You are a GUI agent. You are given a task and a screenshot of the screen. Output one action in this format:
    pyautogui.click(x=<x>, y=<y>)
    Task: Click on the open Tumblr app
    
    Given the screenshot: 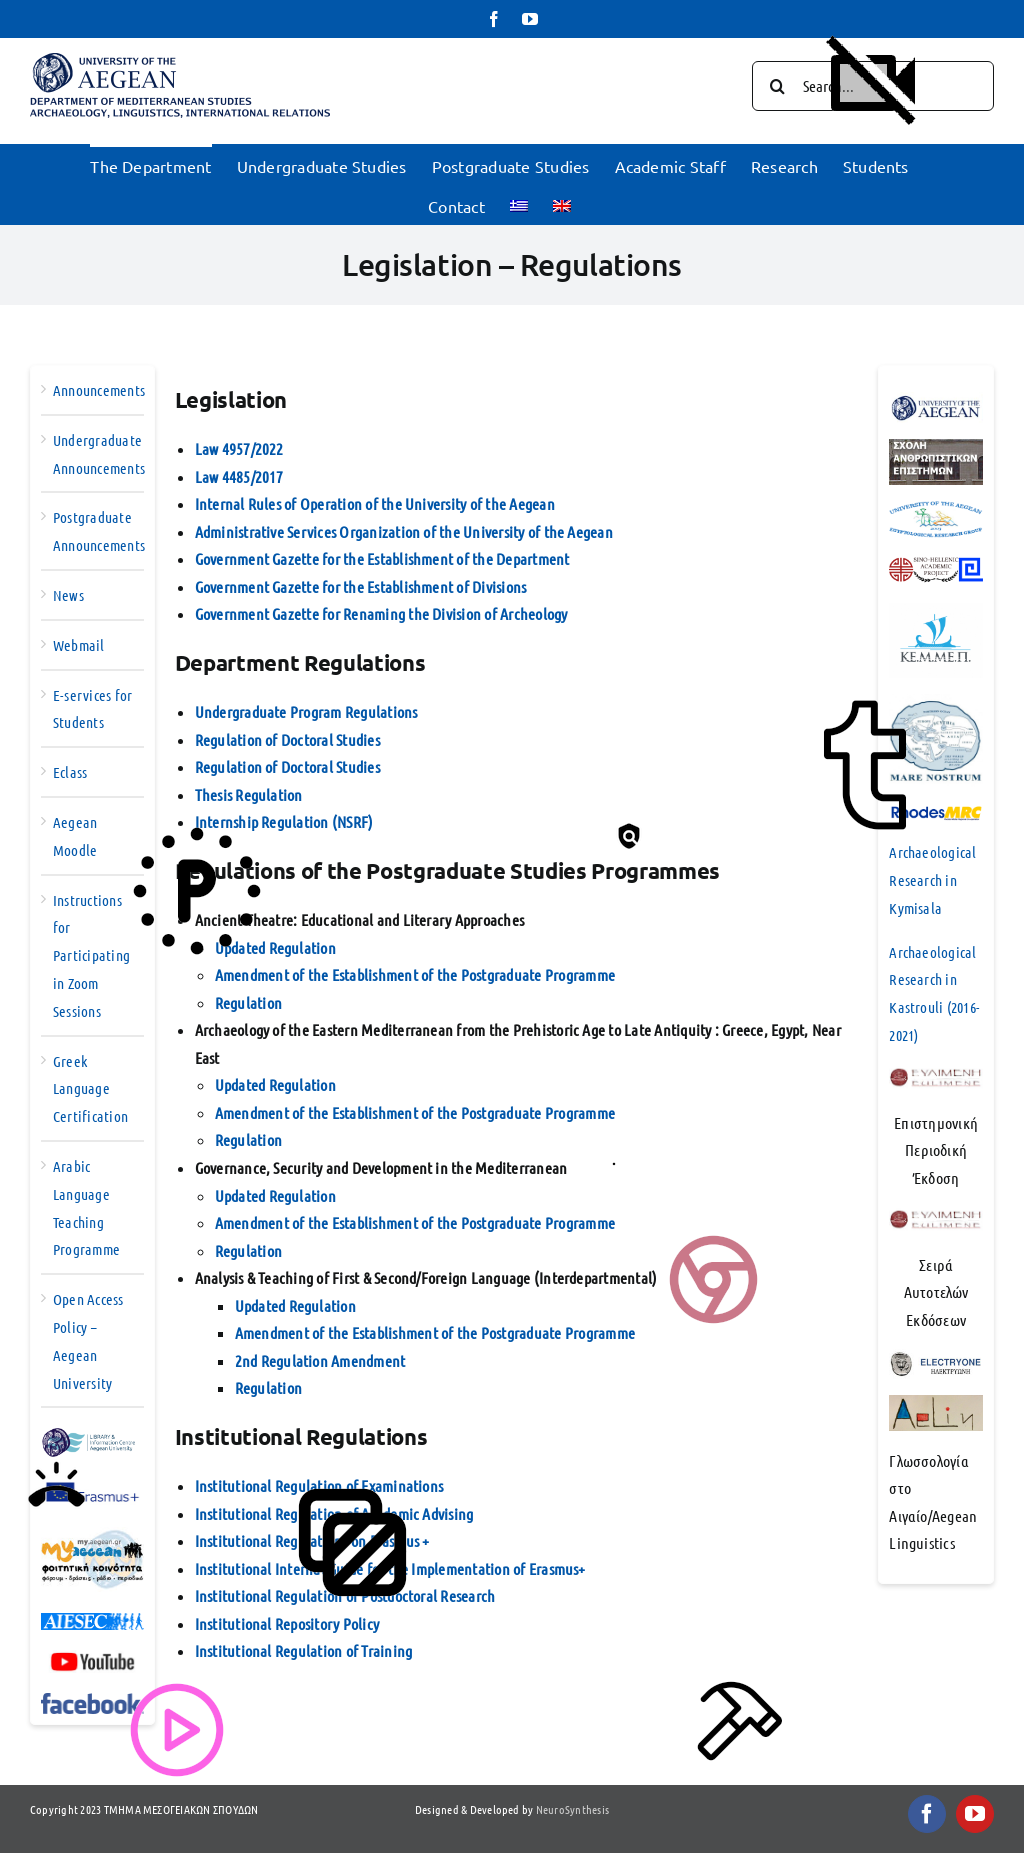 What is the action you would take?
    pyautogui.click(x=865, y=765)
    